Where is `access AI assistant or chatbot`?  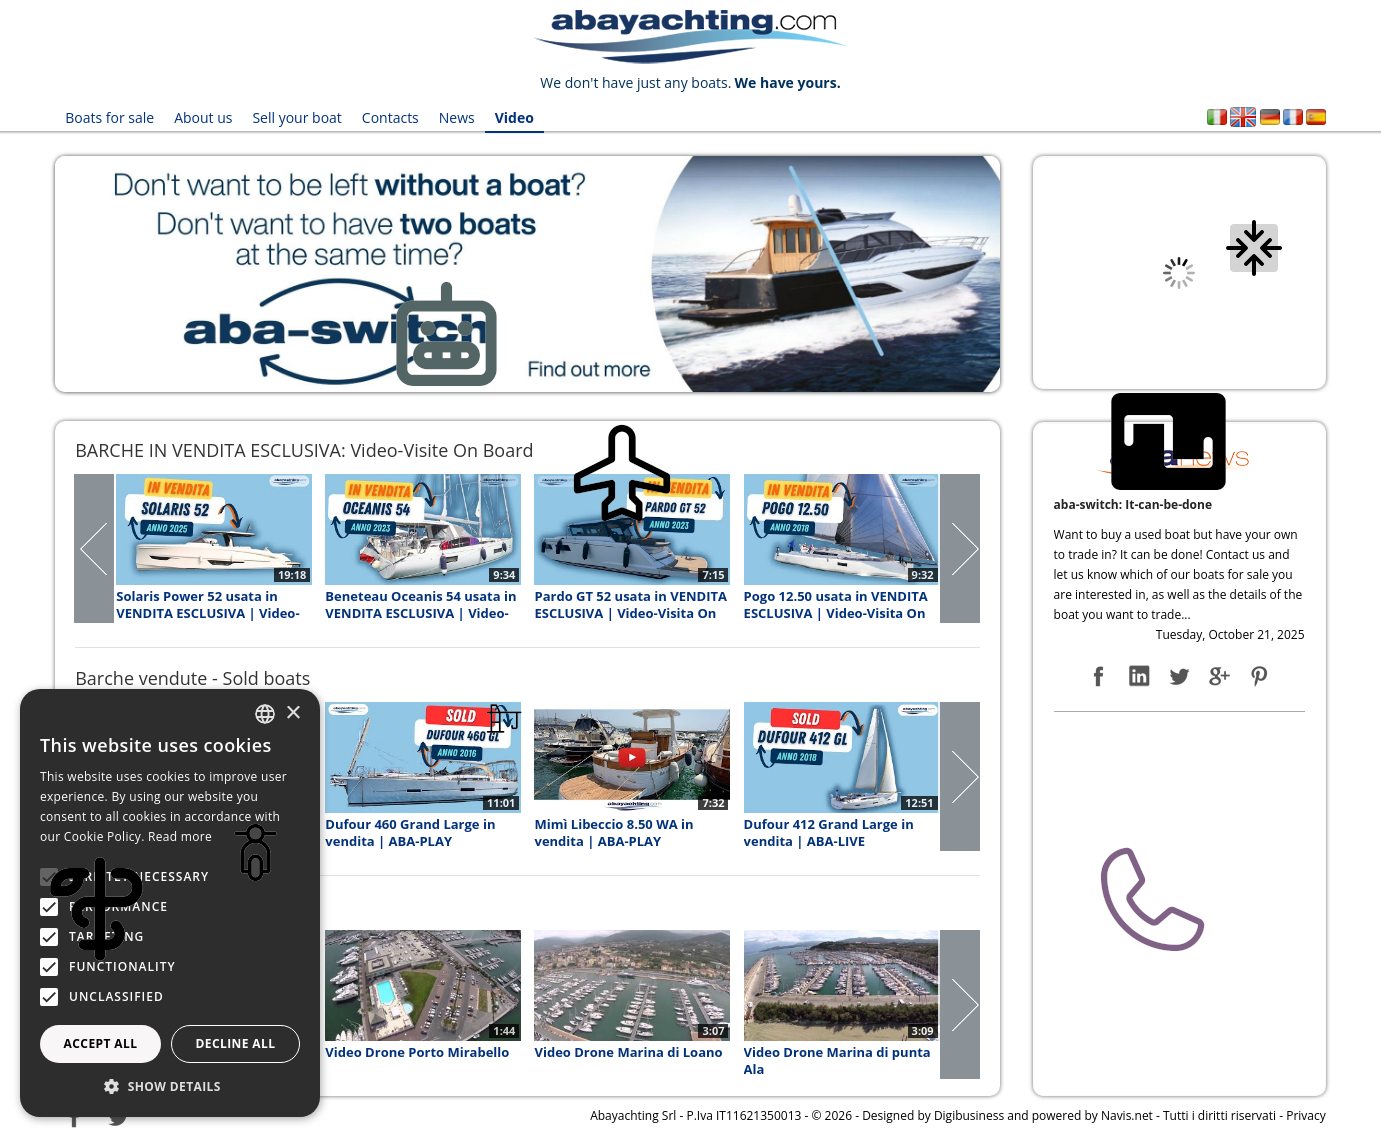 access AI assistant or chatbot is located at coordinates (446, 339).